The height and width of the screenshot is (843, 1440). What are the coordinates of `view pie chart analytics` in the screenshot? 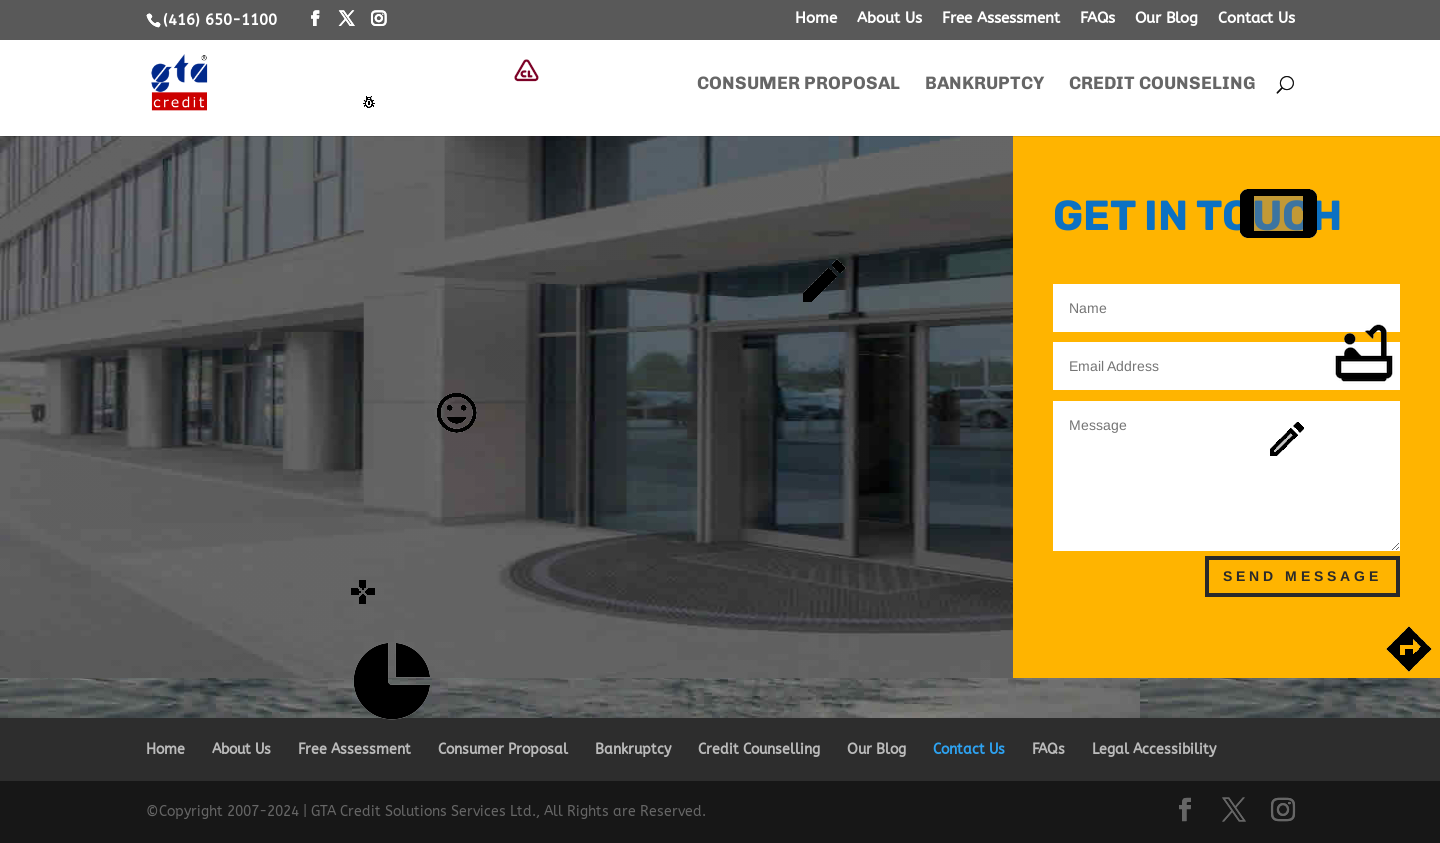 It's located at (392, 681).